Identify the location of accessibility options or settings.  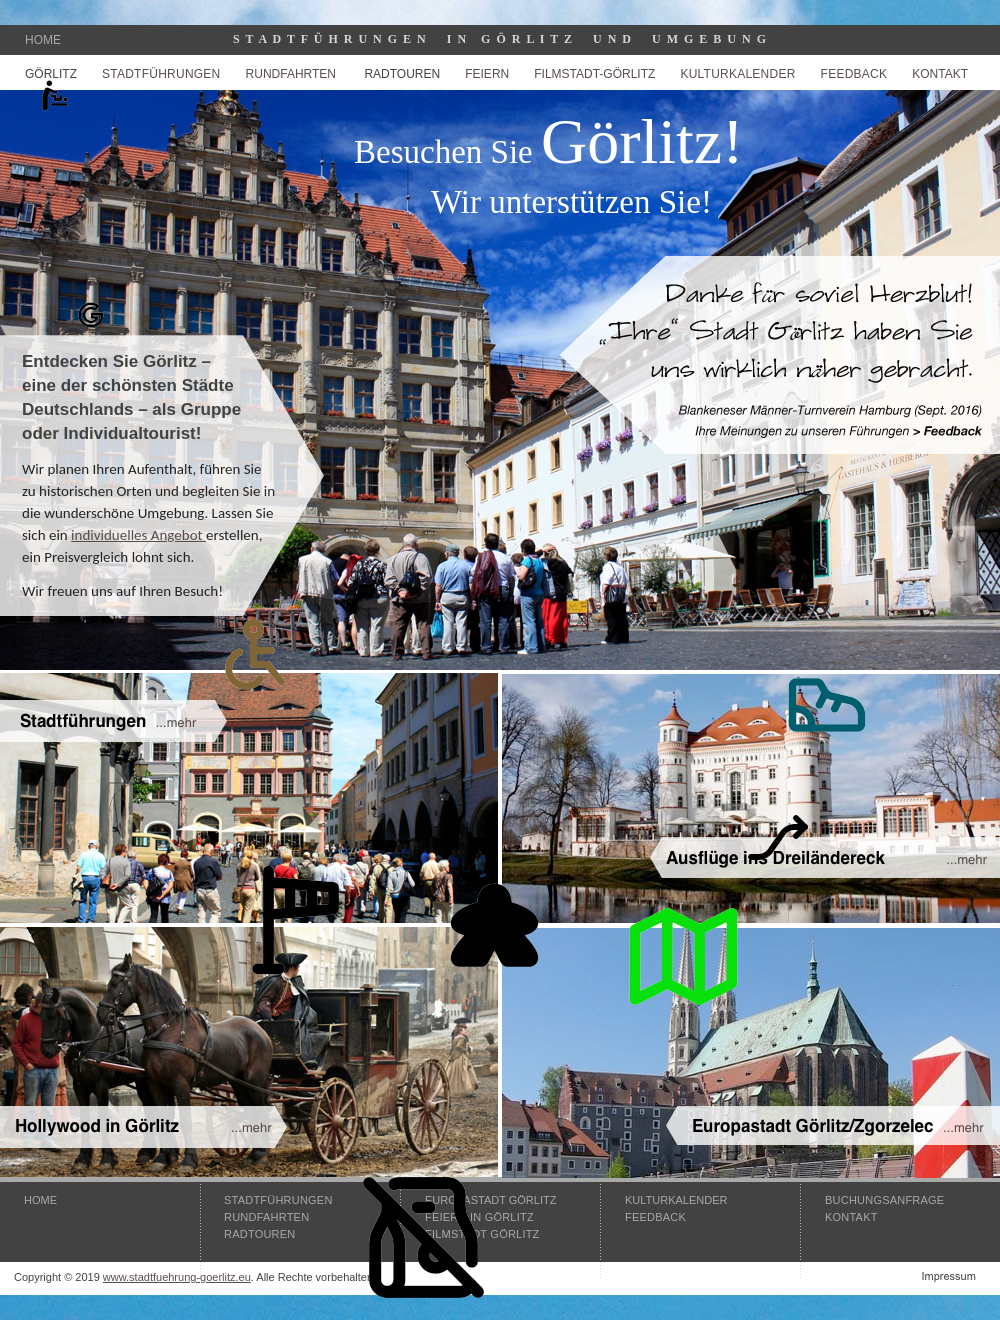
(257, 654).